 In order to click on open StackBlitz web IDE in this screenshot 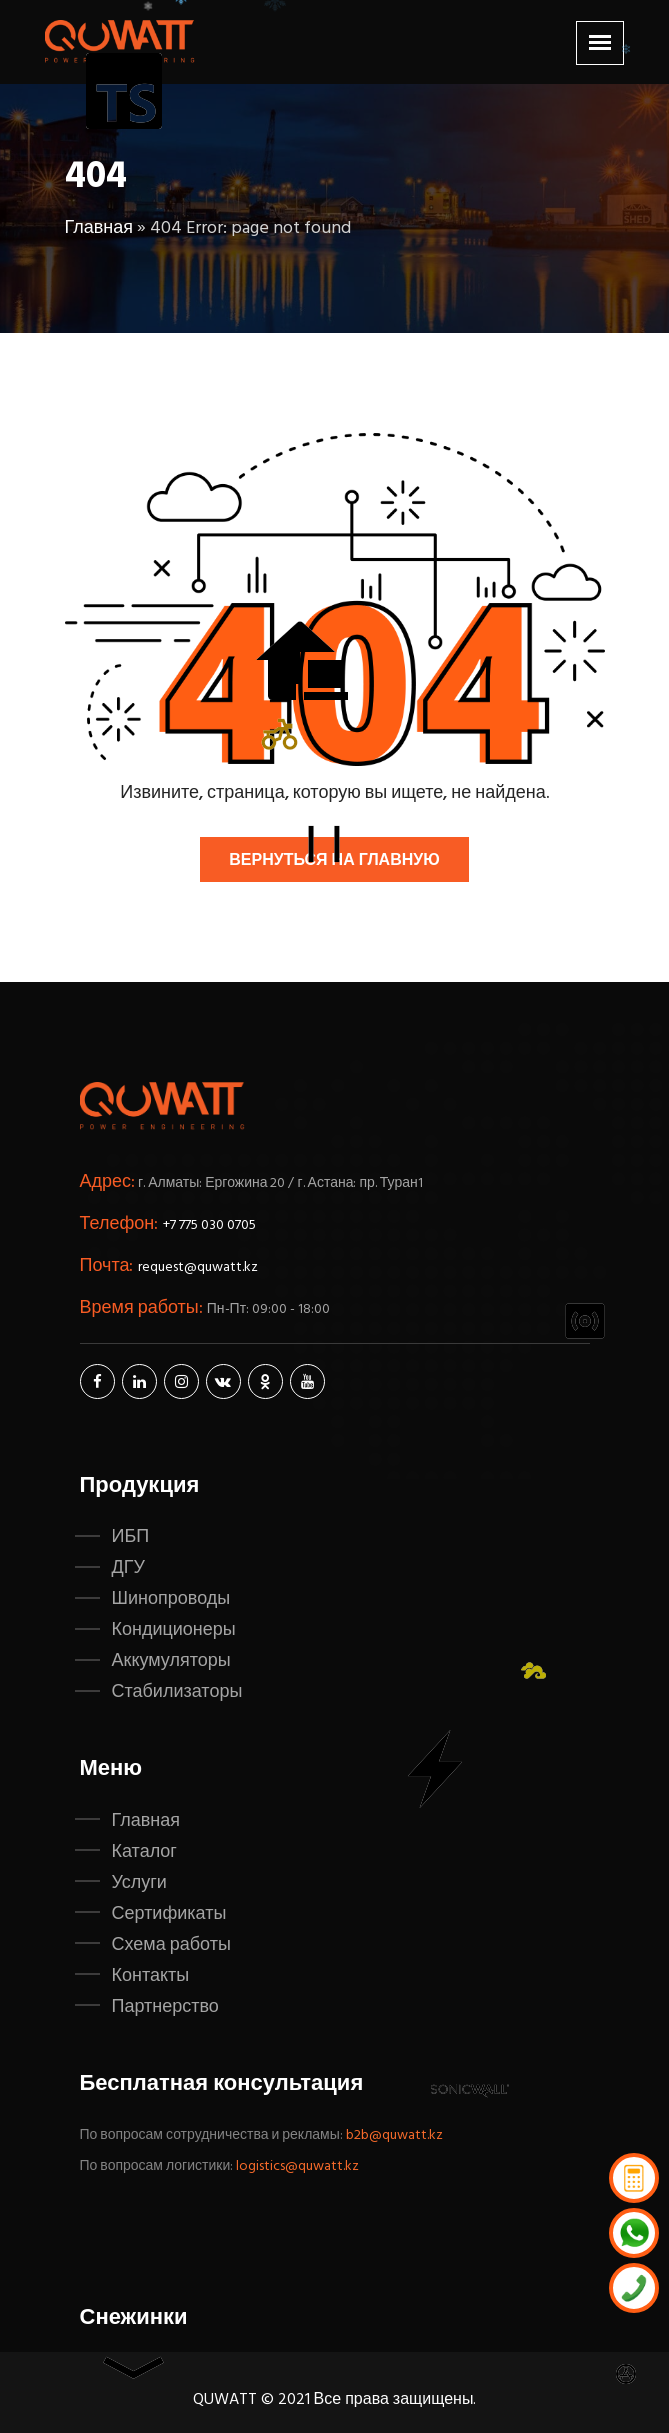, I will do `click(435, 1769)`.